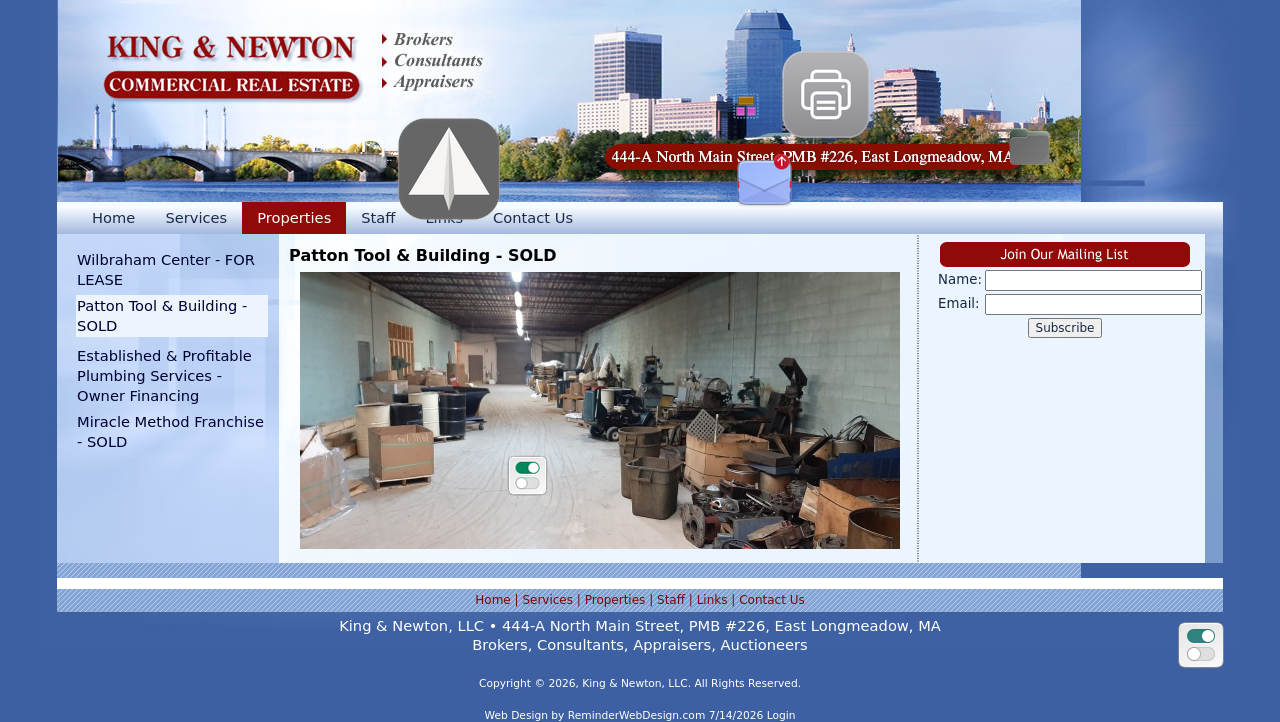 The height and width of the screenshot is (722, 1280). What do you see at coordinates (764, 182) in the screenshot?
I see `send an email message` at bounding box center [764, 182].